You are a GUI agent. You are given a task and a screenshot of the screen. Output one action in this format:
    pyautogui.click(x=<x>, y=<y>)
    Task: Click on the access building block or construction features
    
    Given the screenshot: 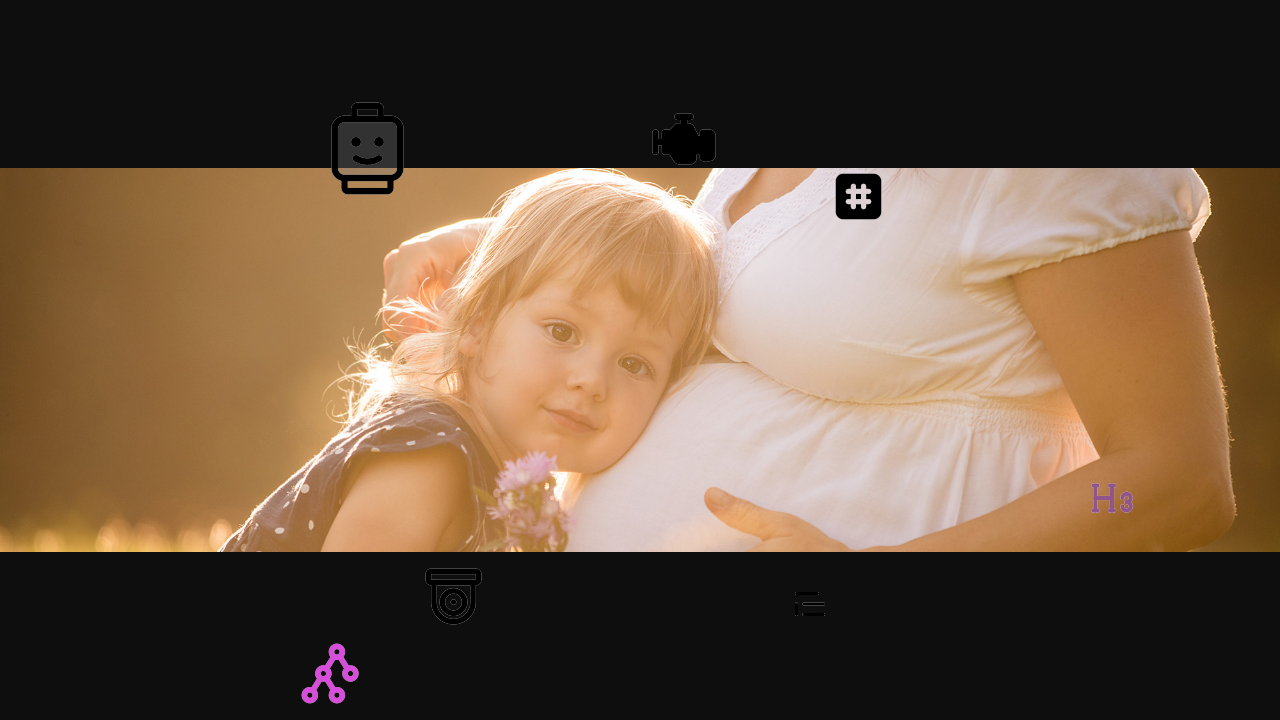 What is the action you would take?
    pyautogui.click(x=367, y=148)
    